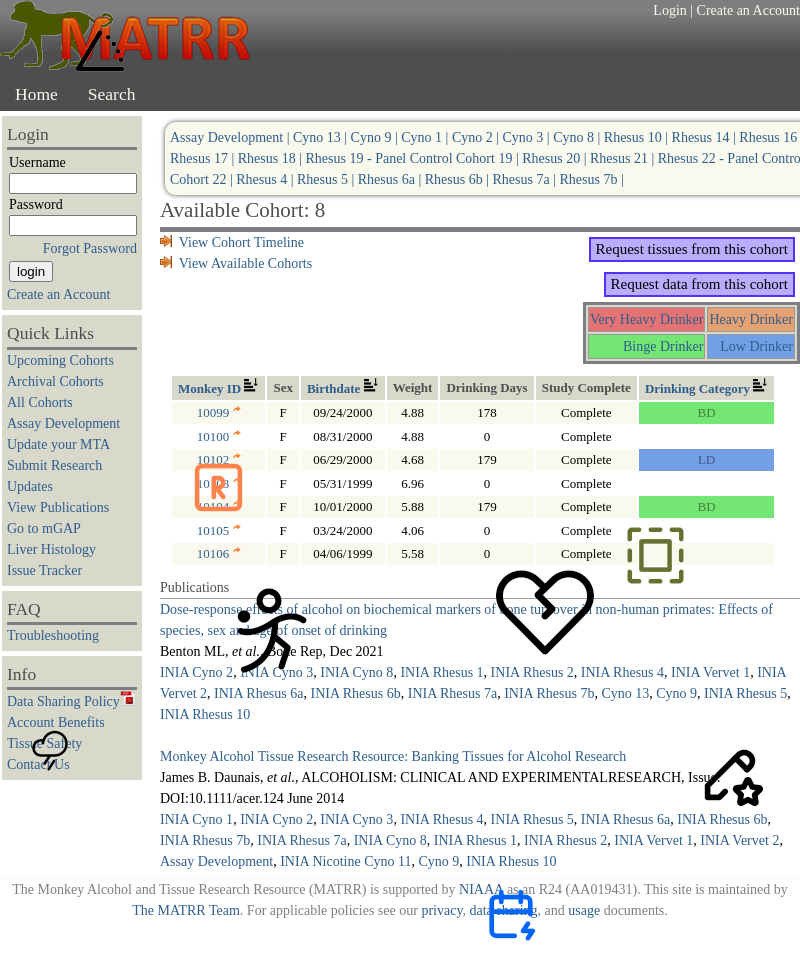  I want to click on access throwing or toss-related activity, so click(269, 629).